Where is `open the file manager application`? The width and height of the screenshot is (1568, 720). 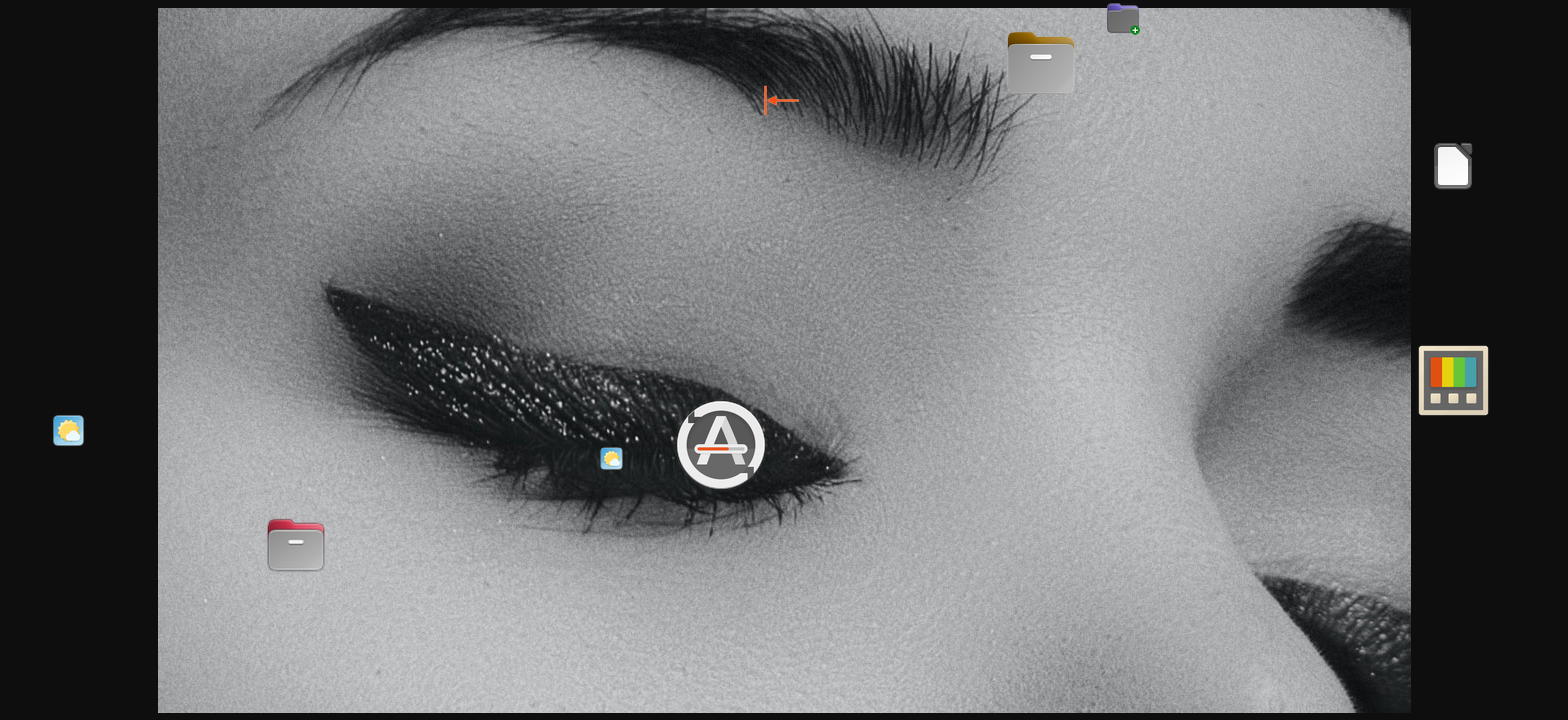
open the file manager application is located at coordinates (1041, 63).